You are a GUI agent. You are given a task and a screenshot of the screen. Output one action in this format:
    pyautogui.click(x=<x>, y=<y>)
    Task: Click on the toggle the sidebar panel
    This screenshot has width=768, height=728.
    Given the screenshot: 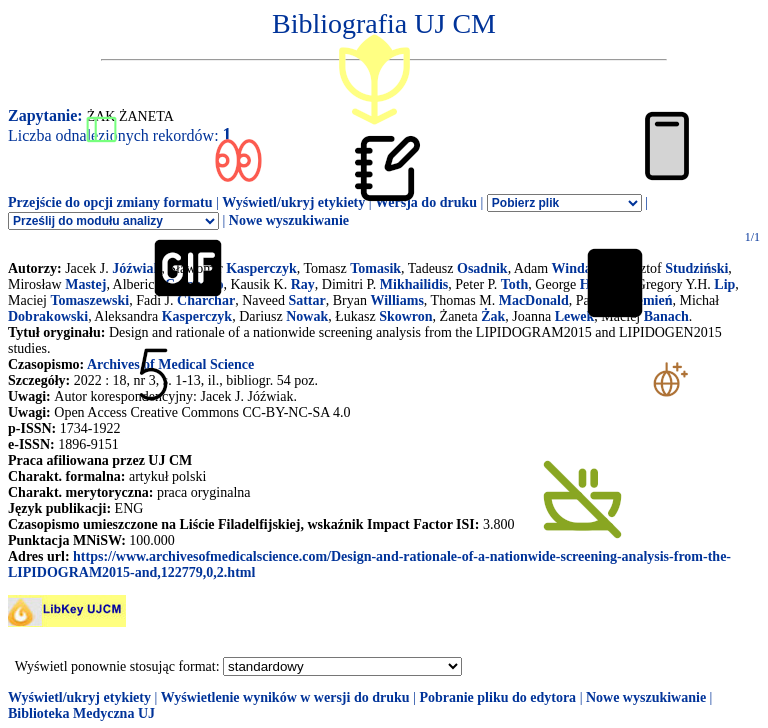 What is the action you would take?
    pyautogui.click(x=101, y=129)
    